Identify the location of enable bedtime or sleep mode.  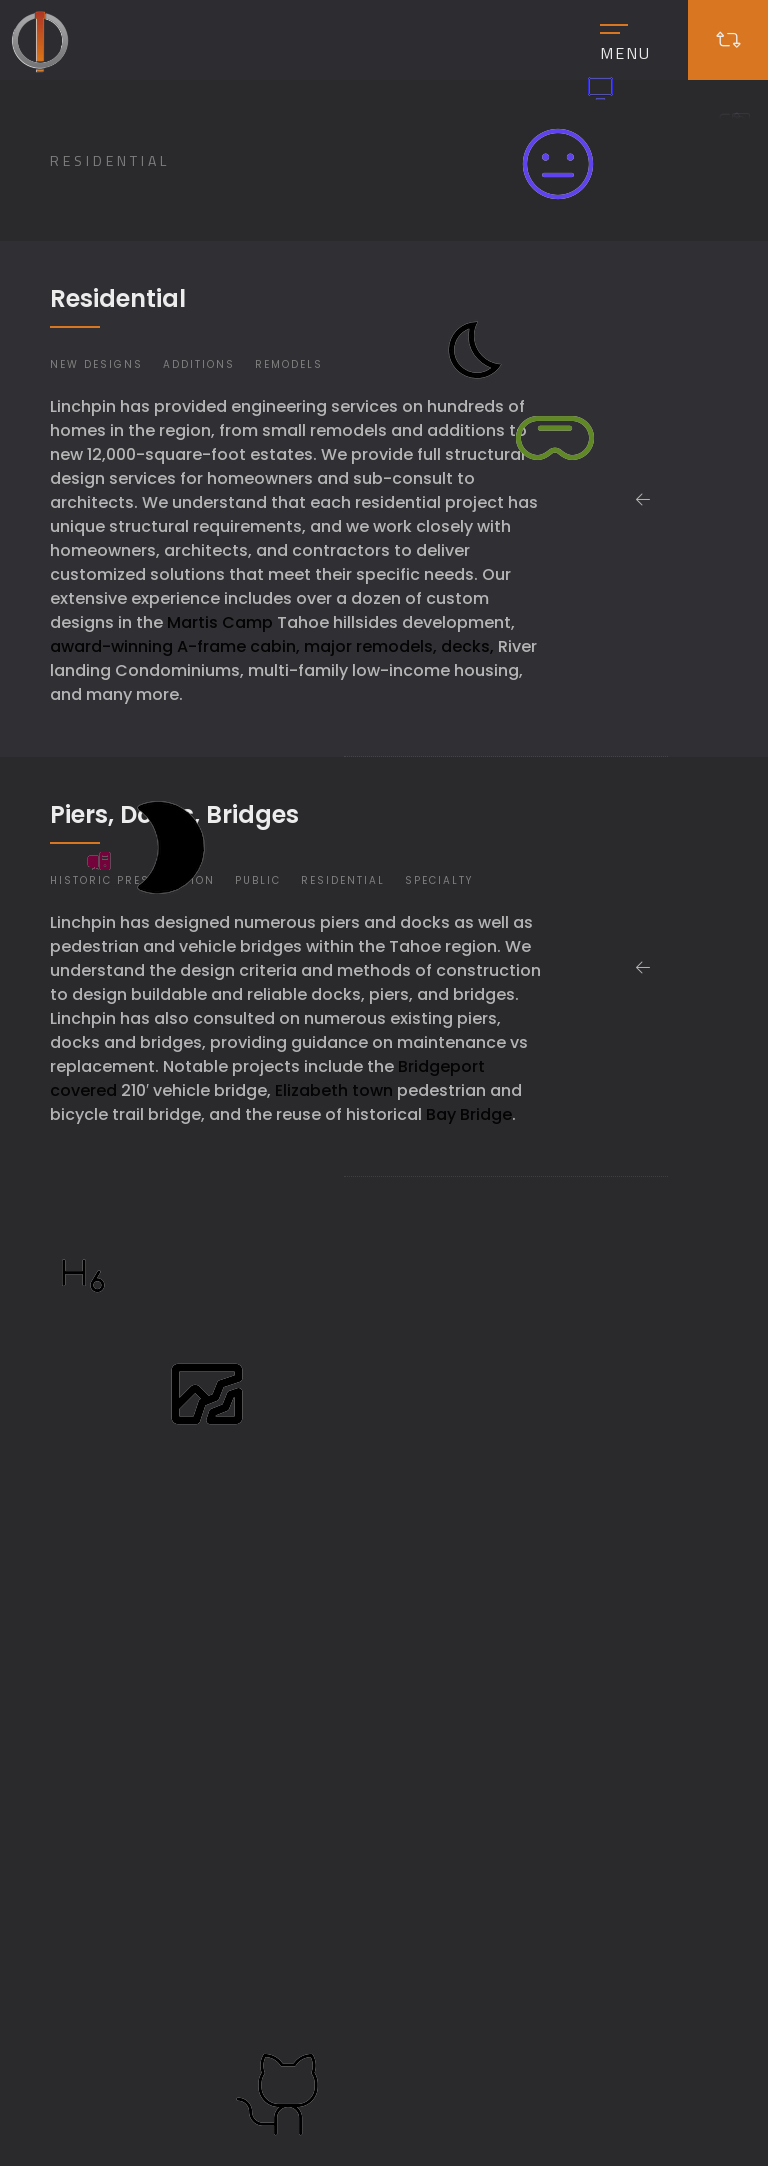
(477, 350).